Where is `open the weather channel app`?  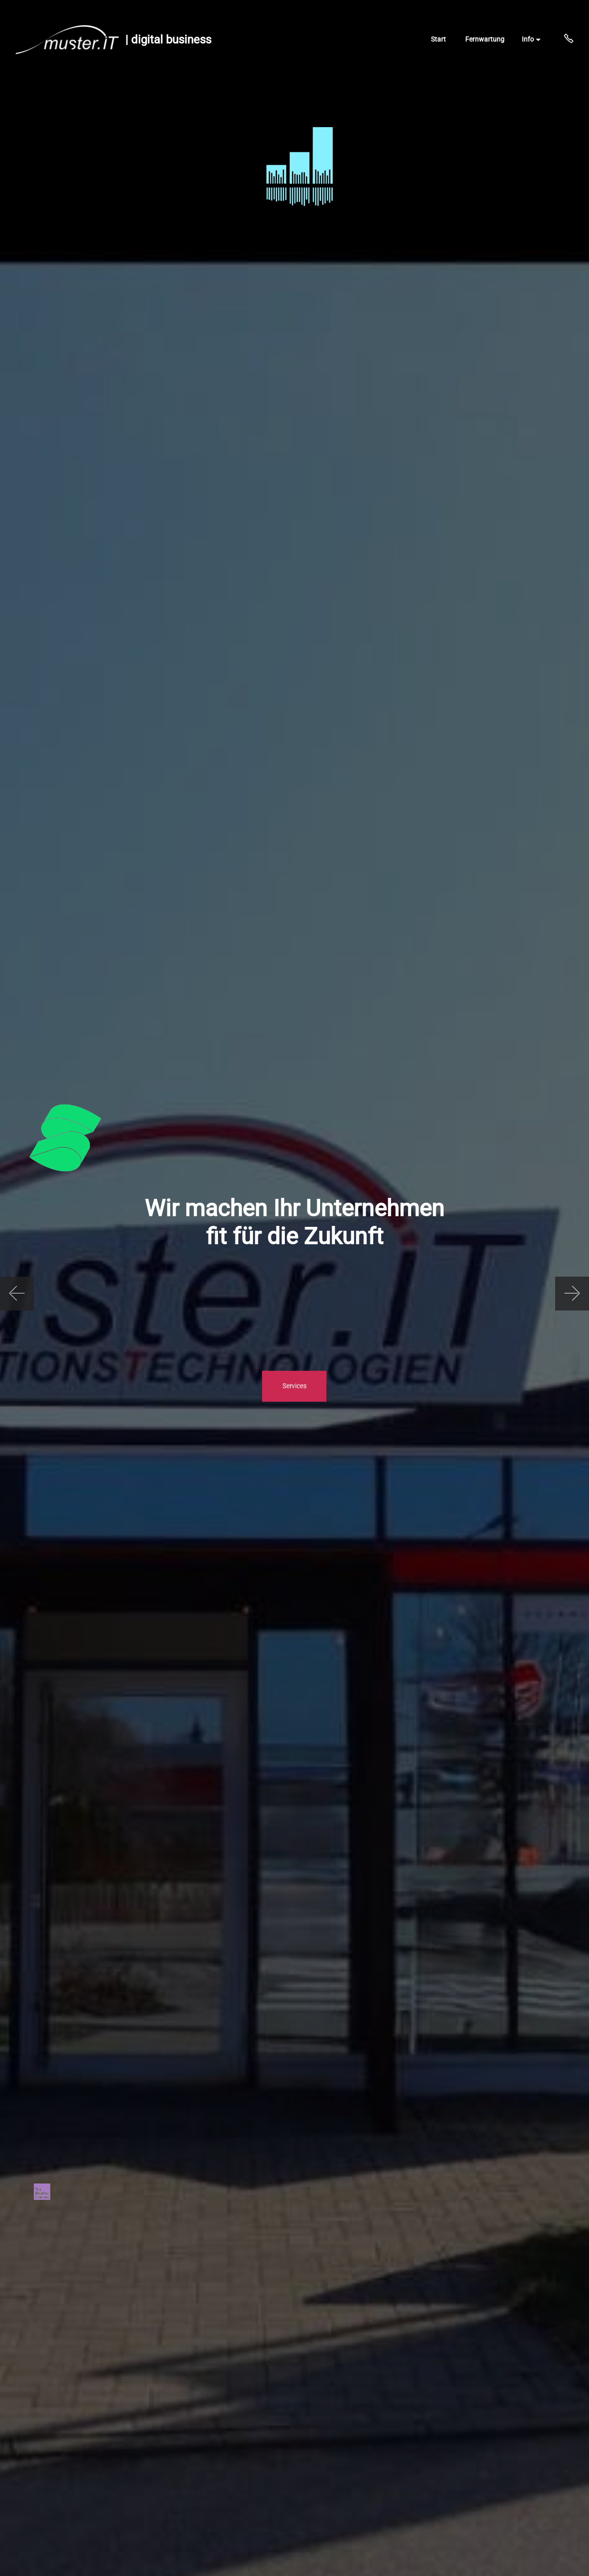
open the weather channel app is located at coordinates (42, 2192).